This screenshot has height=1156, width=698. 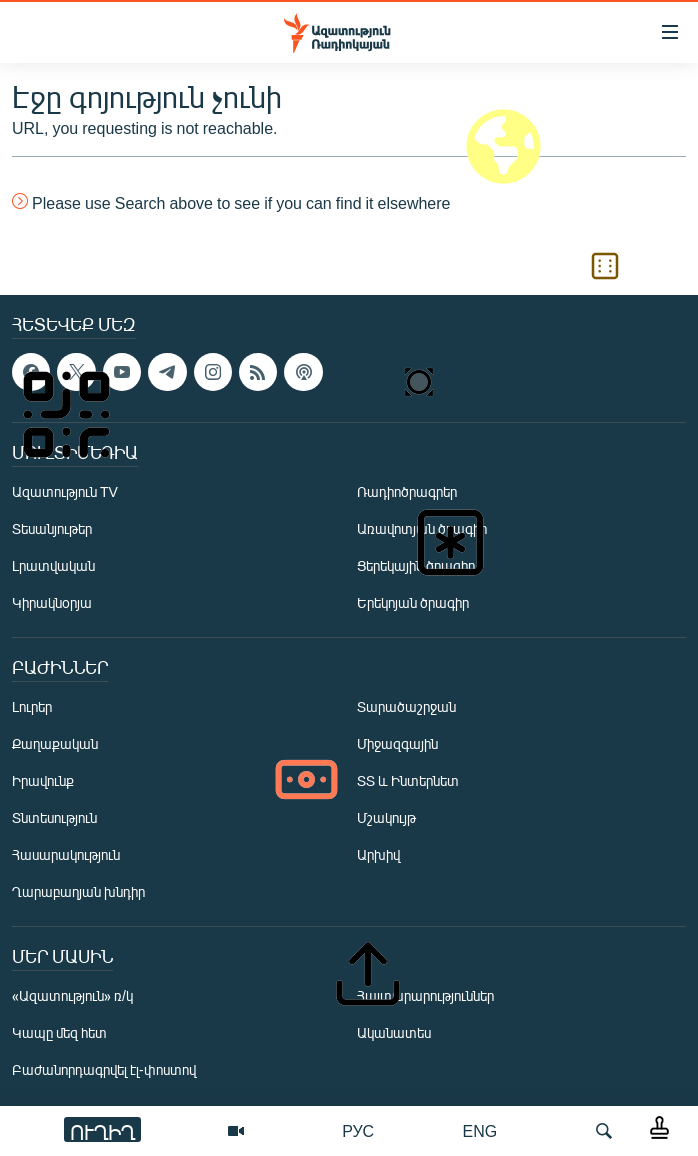 I want to click on upload a file from your device, so click(x=368, y=974).